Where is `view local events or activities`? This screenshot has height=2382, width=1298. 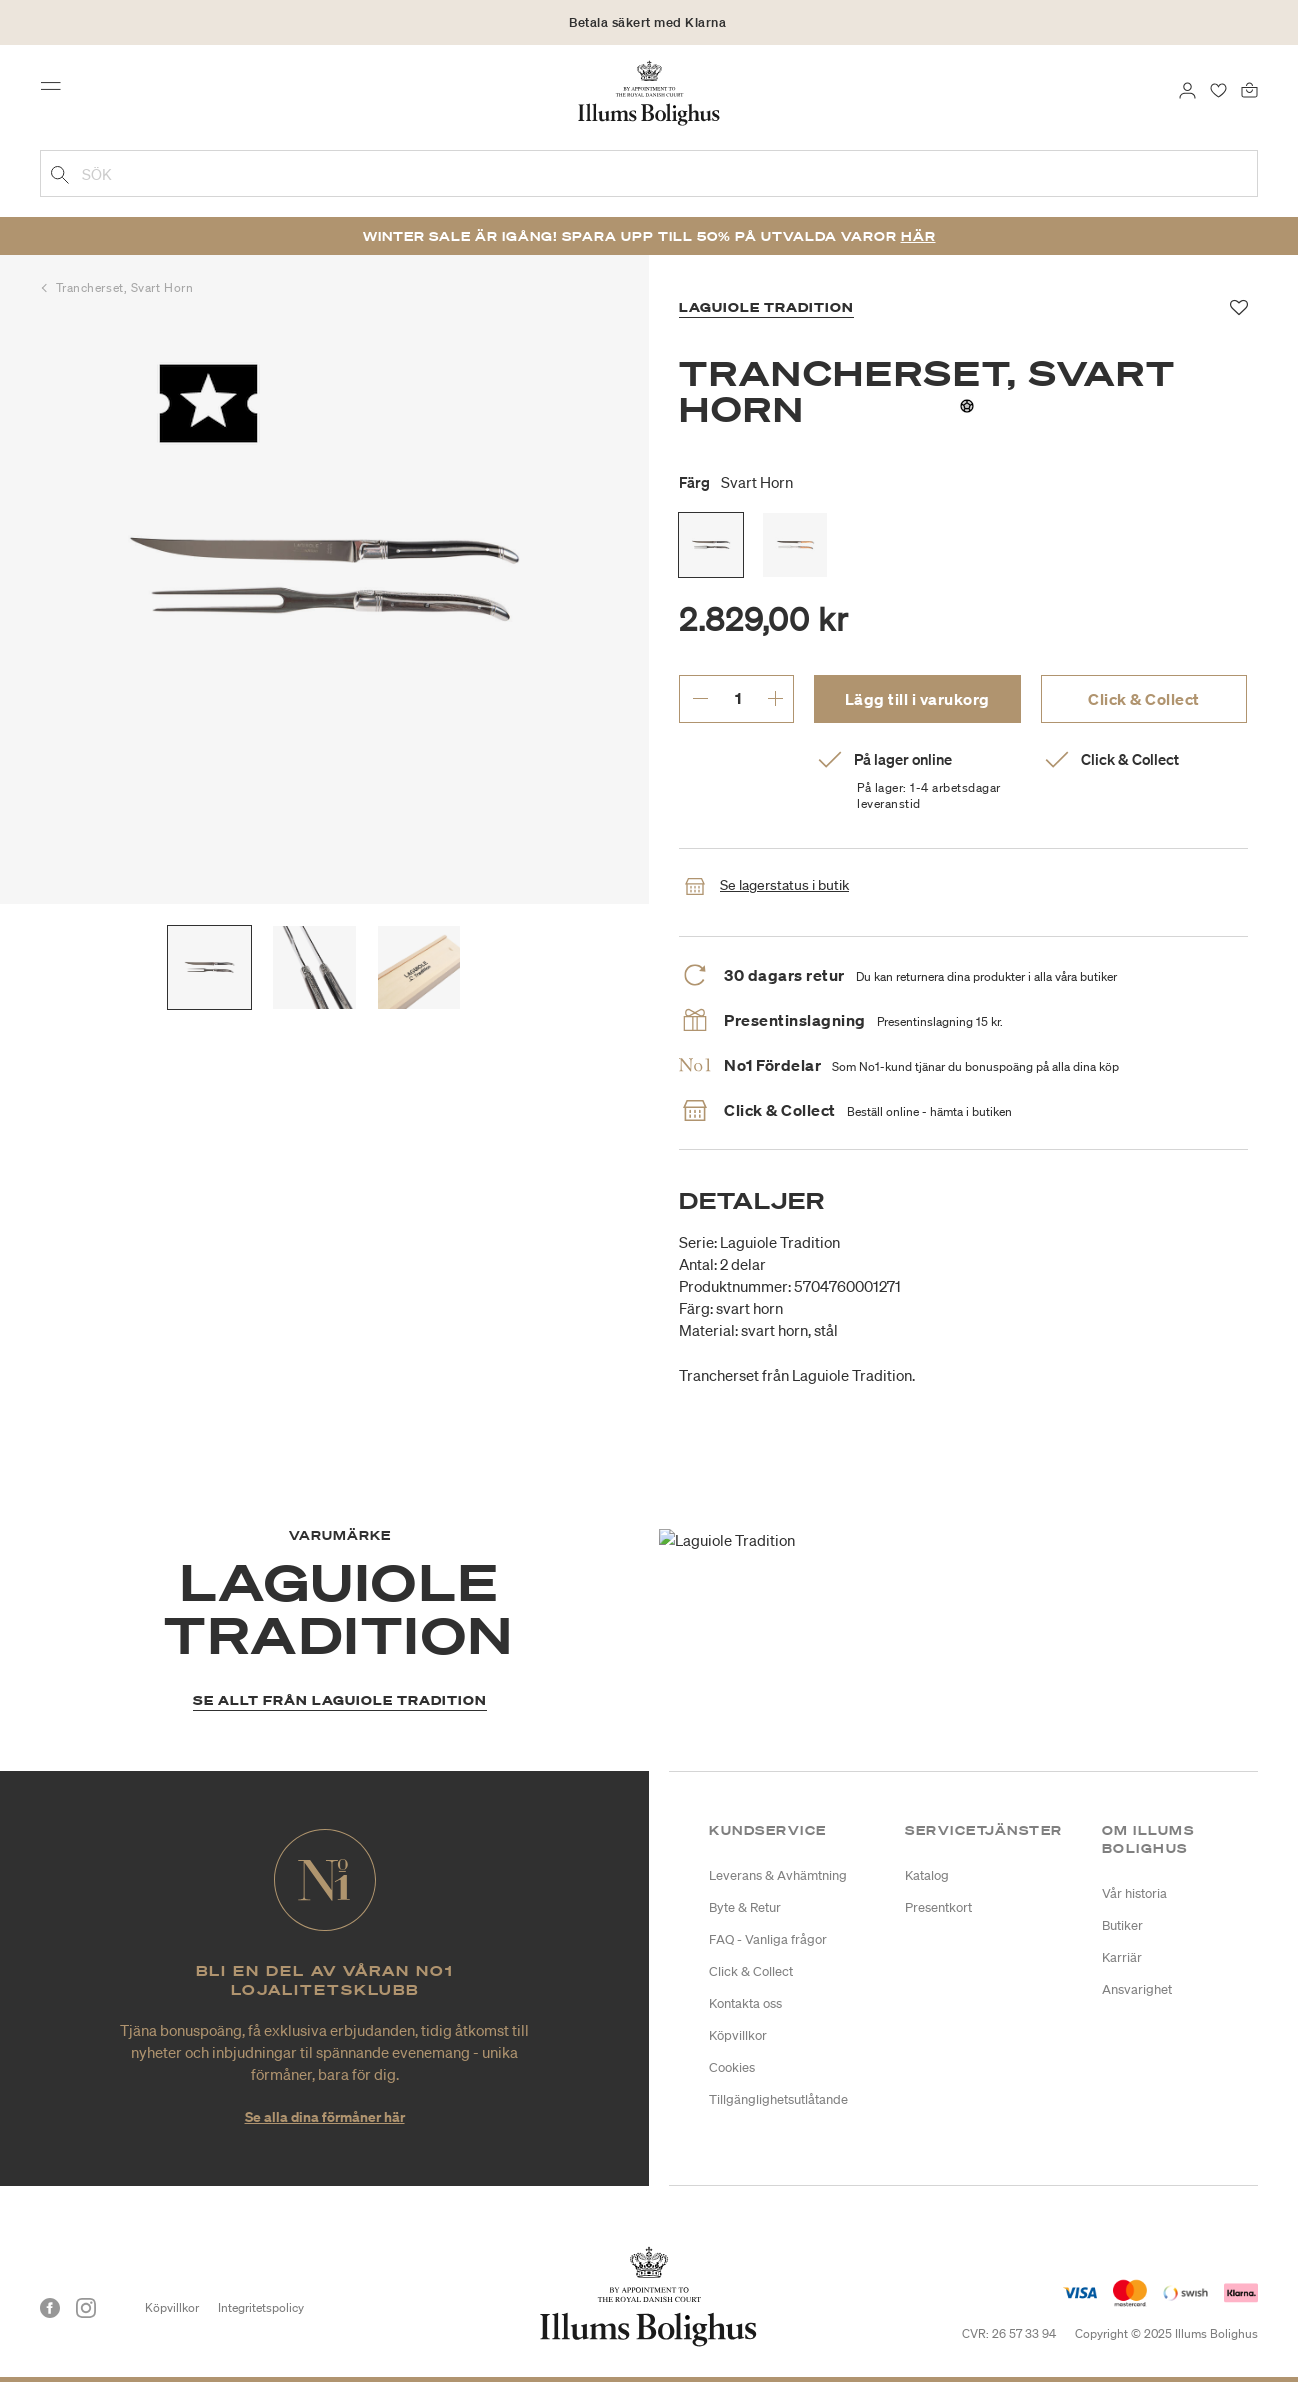 view local events or activities is located at coordinates (208, 403).